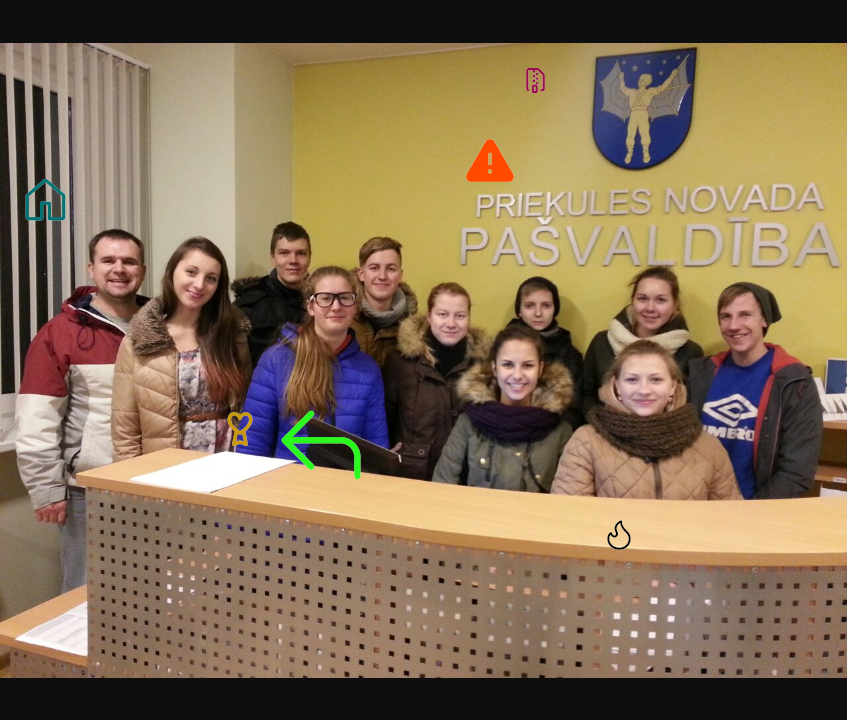 This screenshot has height=720, width=847. Describe the element at coordinates (319, 445) in the screenshot. I see `reply to a message or comment` at that location.